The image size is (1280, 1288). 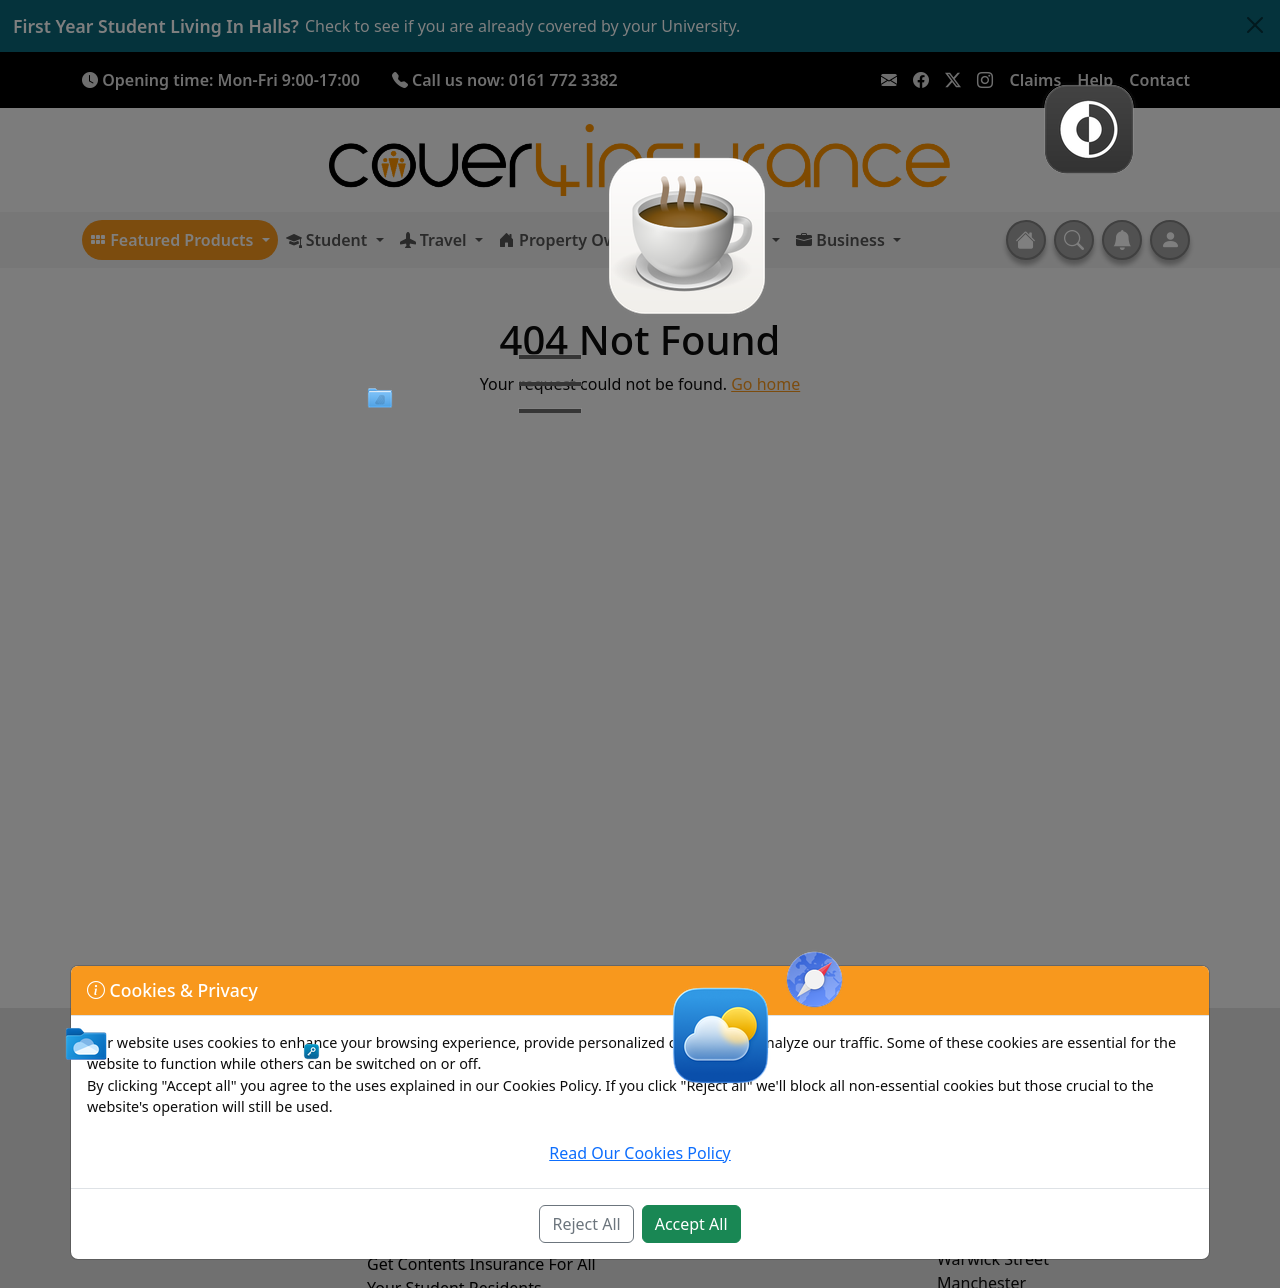 I want to click on open OneDrive synced folder, so click(x=86, y=1045).